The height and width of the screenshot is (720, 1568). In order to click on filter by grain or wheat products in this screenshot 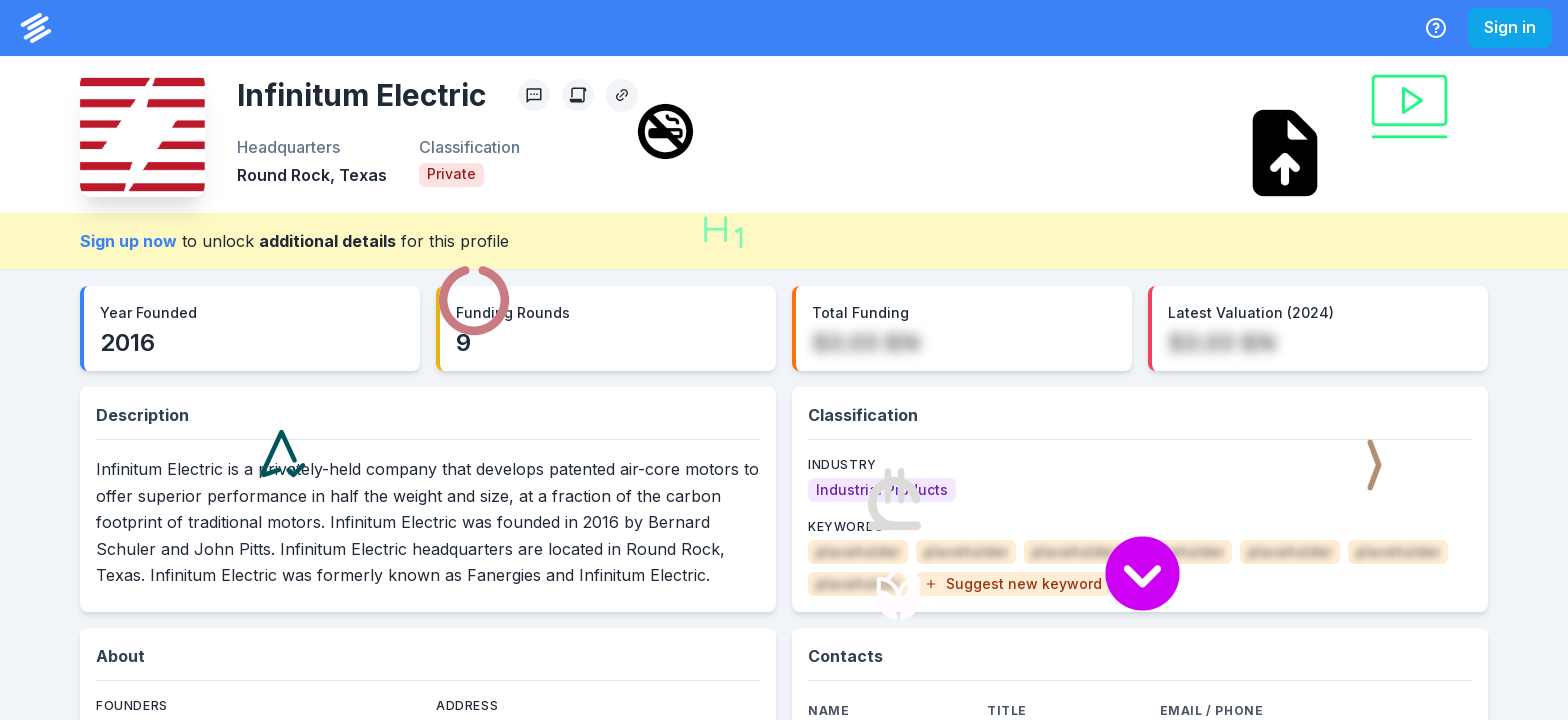, I will do `click(898, 594)`.